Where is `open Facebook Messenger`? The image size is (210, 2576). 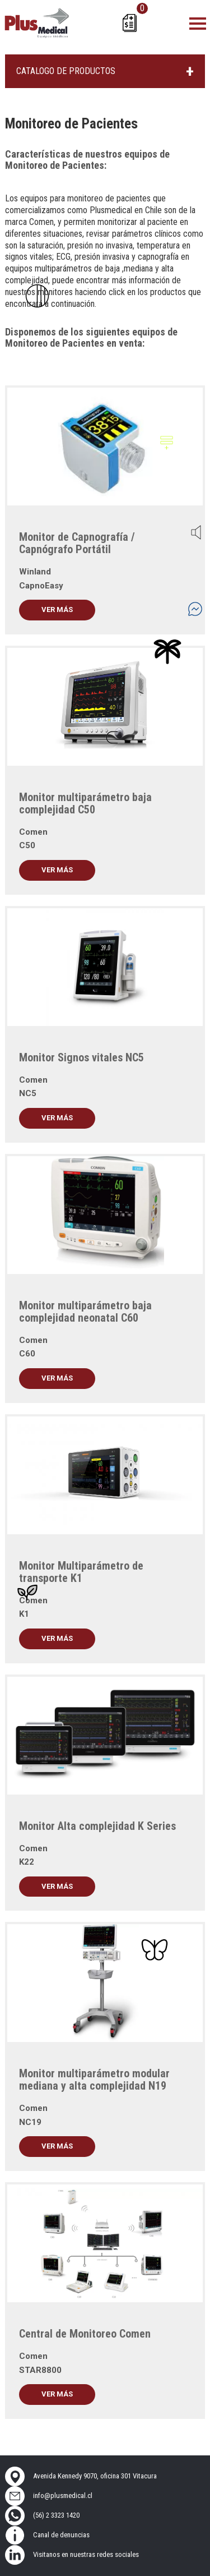
open Facebook Messenger is located at coordinates (195, 609).